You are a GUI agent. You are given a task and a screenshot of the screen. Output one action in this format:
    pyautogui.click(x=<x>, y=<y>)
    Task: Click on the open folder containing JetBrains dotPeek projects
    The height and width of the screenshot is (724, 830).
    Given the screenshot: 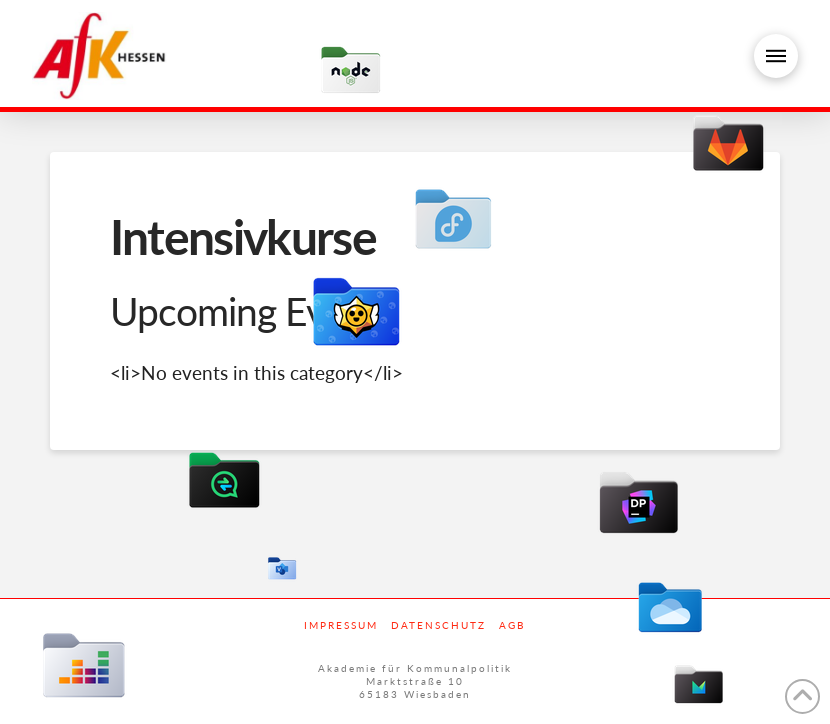 What is the action you would take?
    pyautogui.click(x=638, y=504)
    